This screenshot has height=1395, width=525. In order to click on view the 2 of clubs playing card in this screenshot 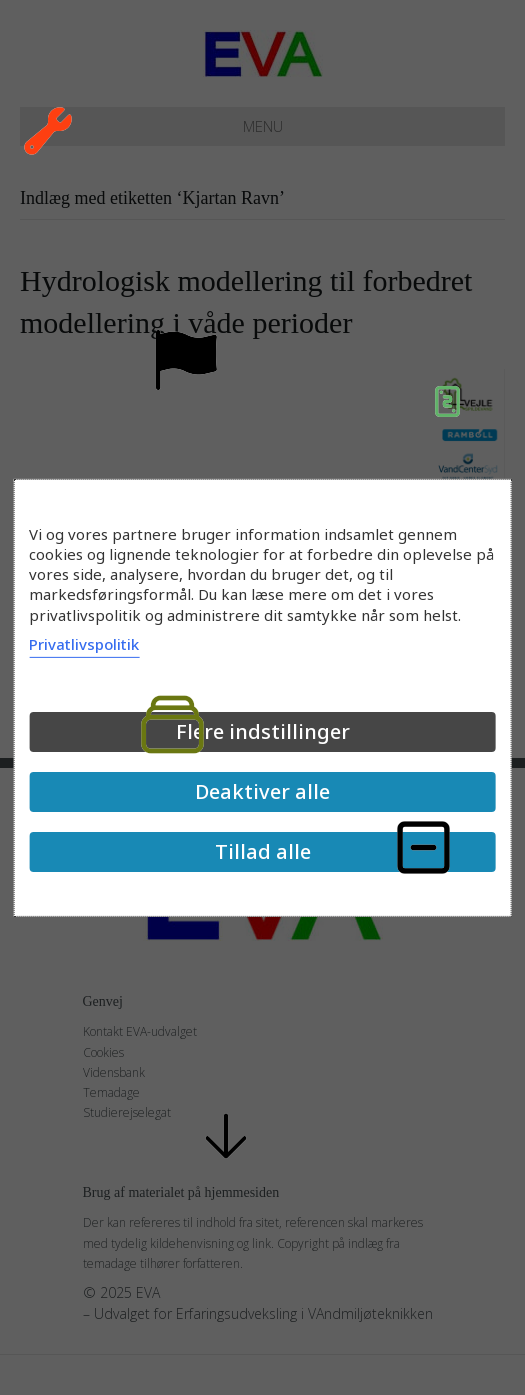, I will do `click(447, 401)`.